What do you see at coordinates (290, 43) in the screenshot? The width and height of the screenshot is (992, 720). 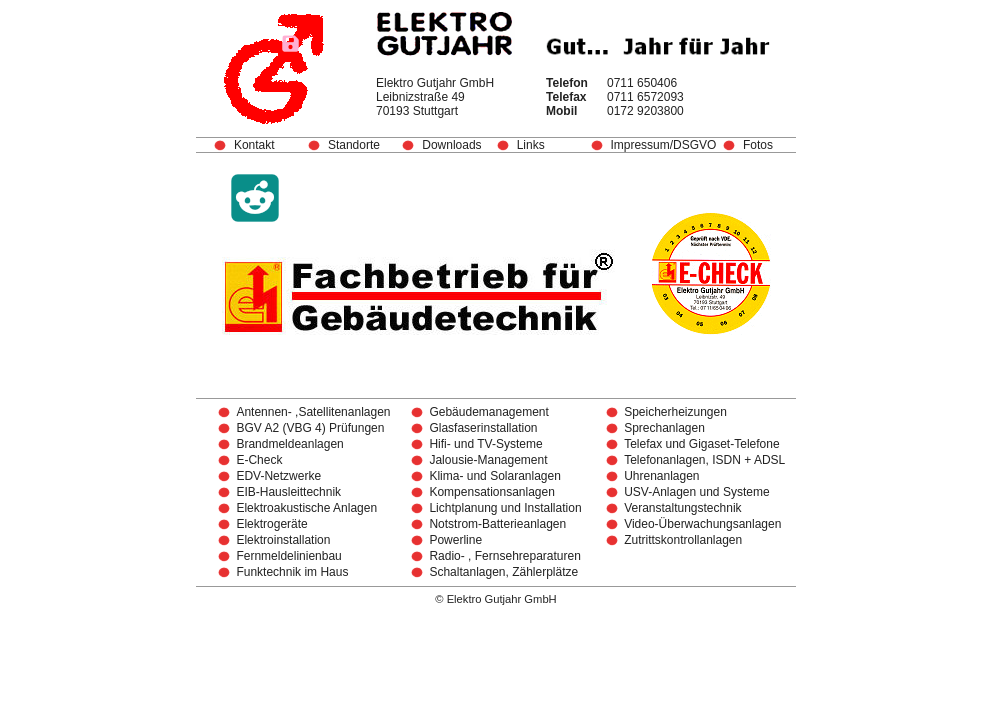 I see `save current file or document` at bounding box center [290, 43].